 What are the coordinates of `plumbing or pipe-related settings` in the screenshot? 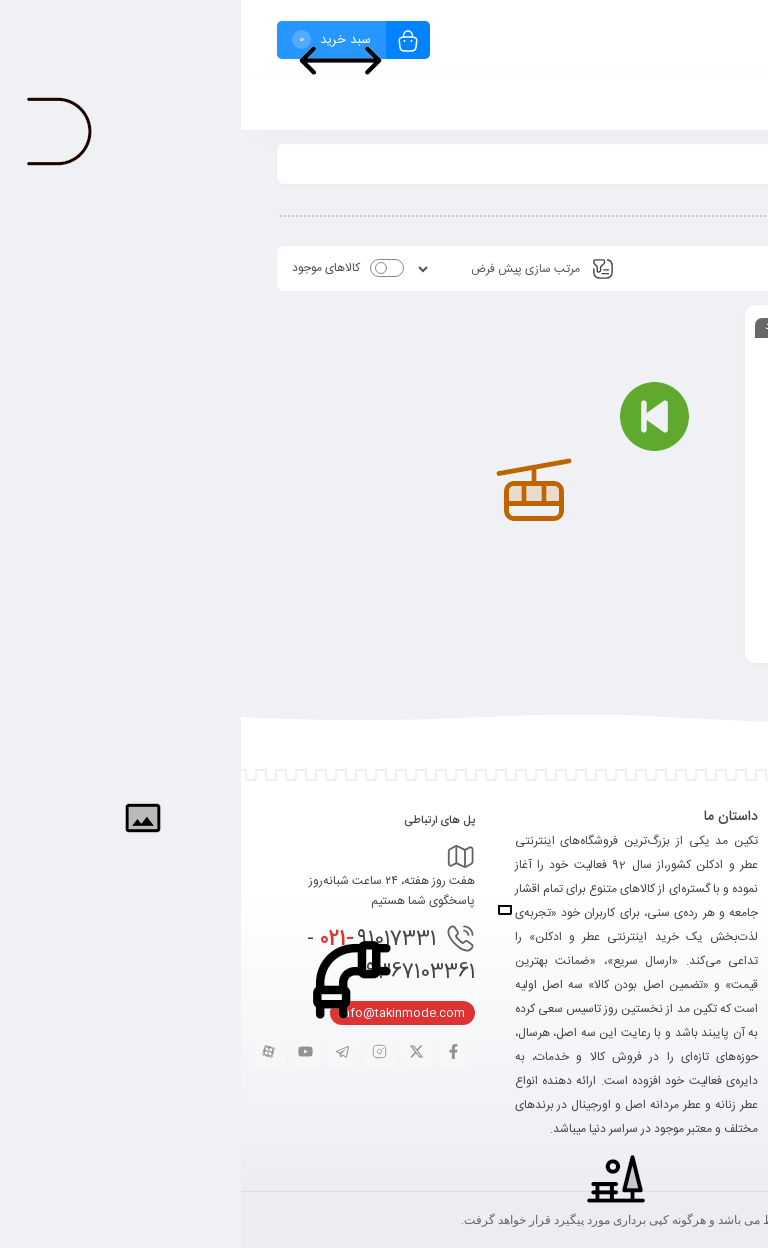 It's located at (349, 977).